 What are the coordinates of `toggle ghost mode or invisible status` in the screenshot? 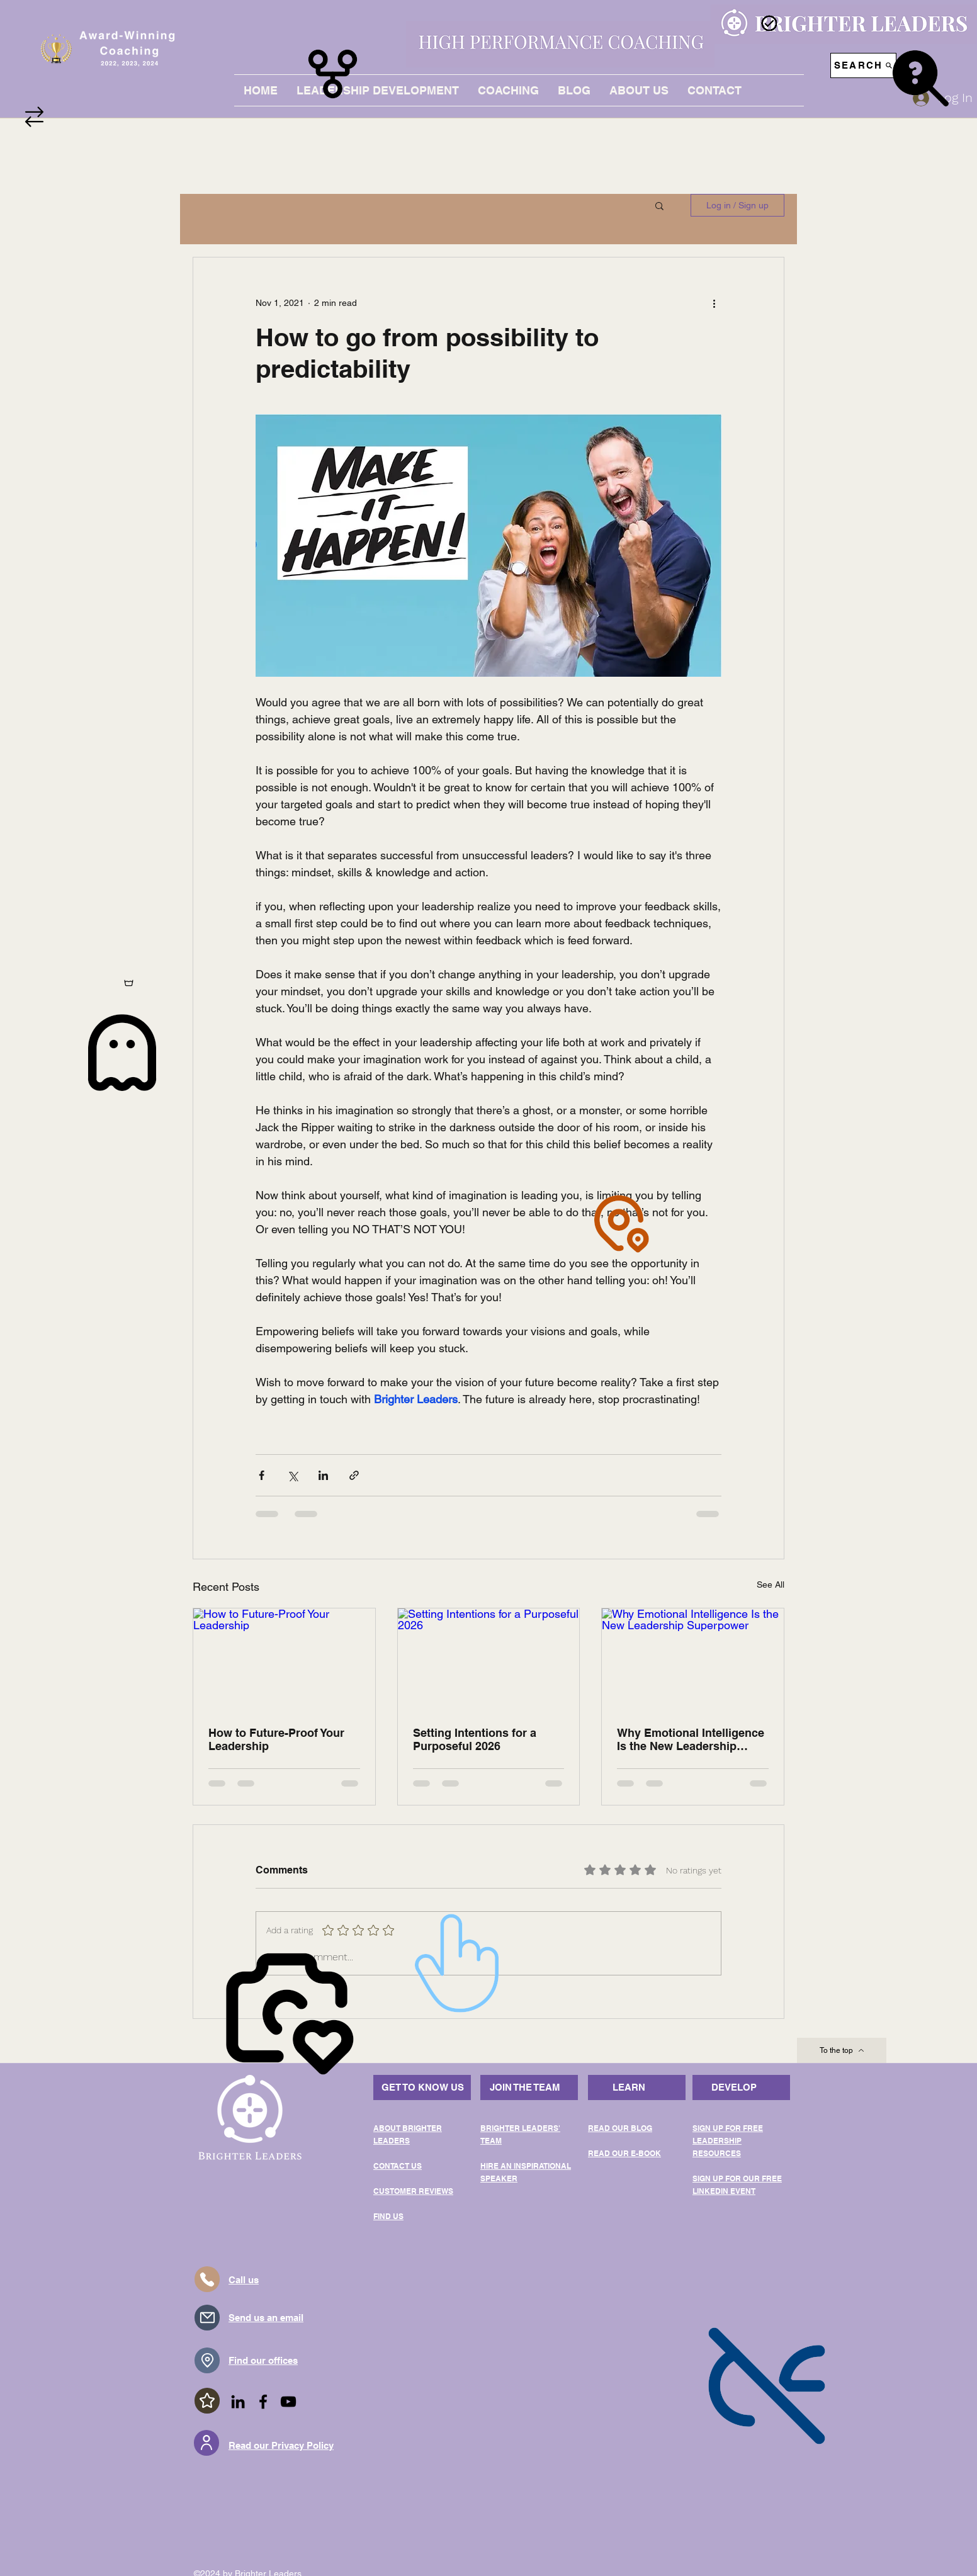 It's located at (122, 1053).